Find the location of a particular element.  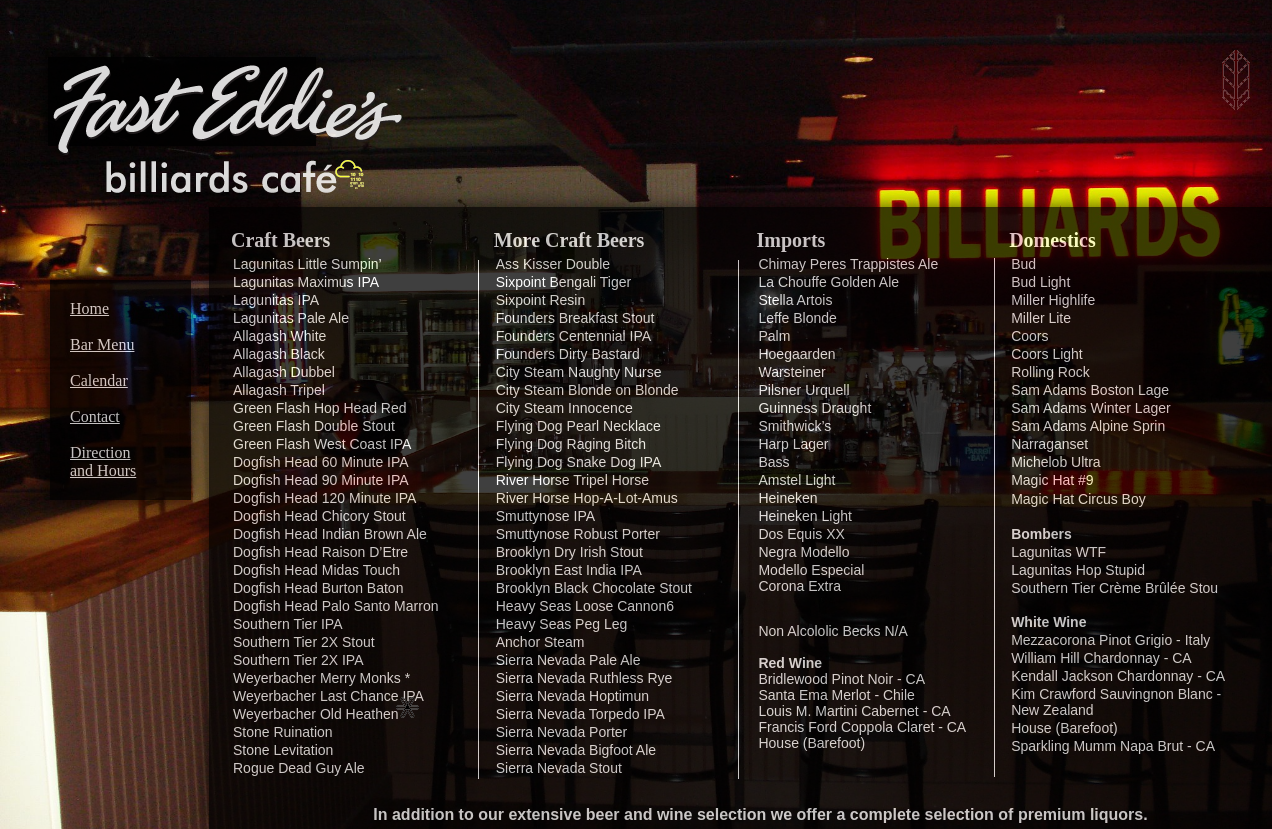

open google authenticator app is located at coordinates (407, 707).